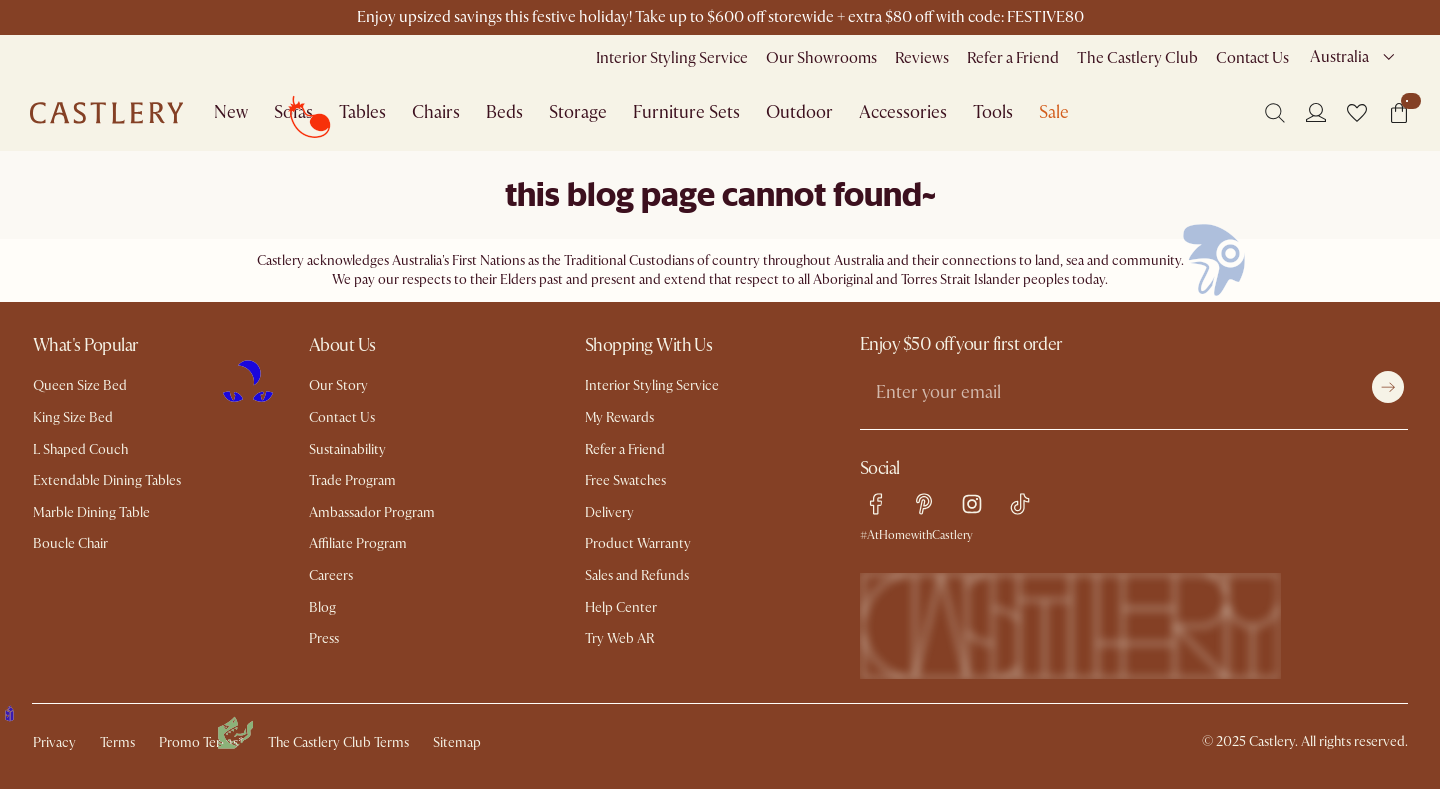 The image size is (1440, 789). What do you see at coordinates (248, 384) in the screenshot?
I see `toggle night vision mode` at bounding box center [248, 384].